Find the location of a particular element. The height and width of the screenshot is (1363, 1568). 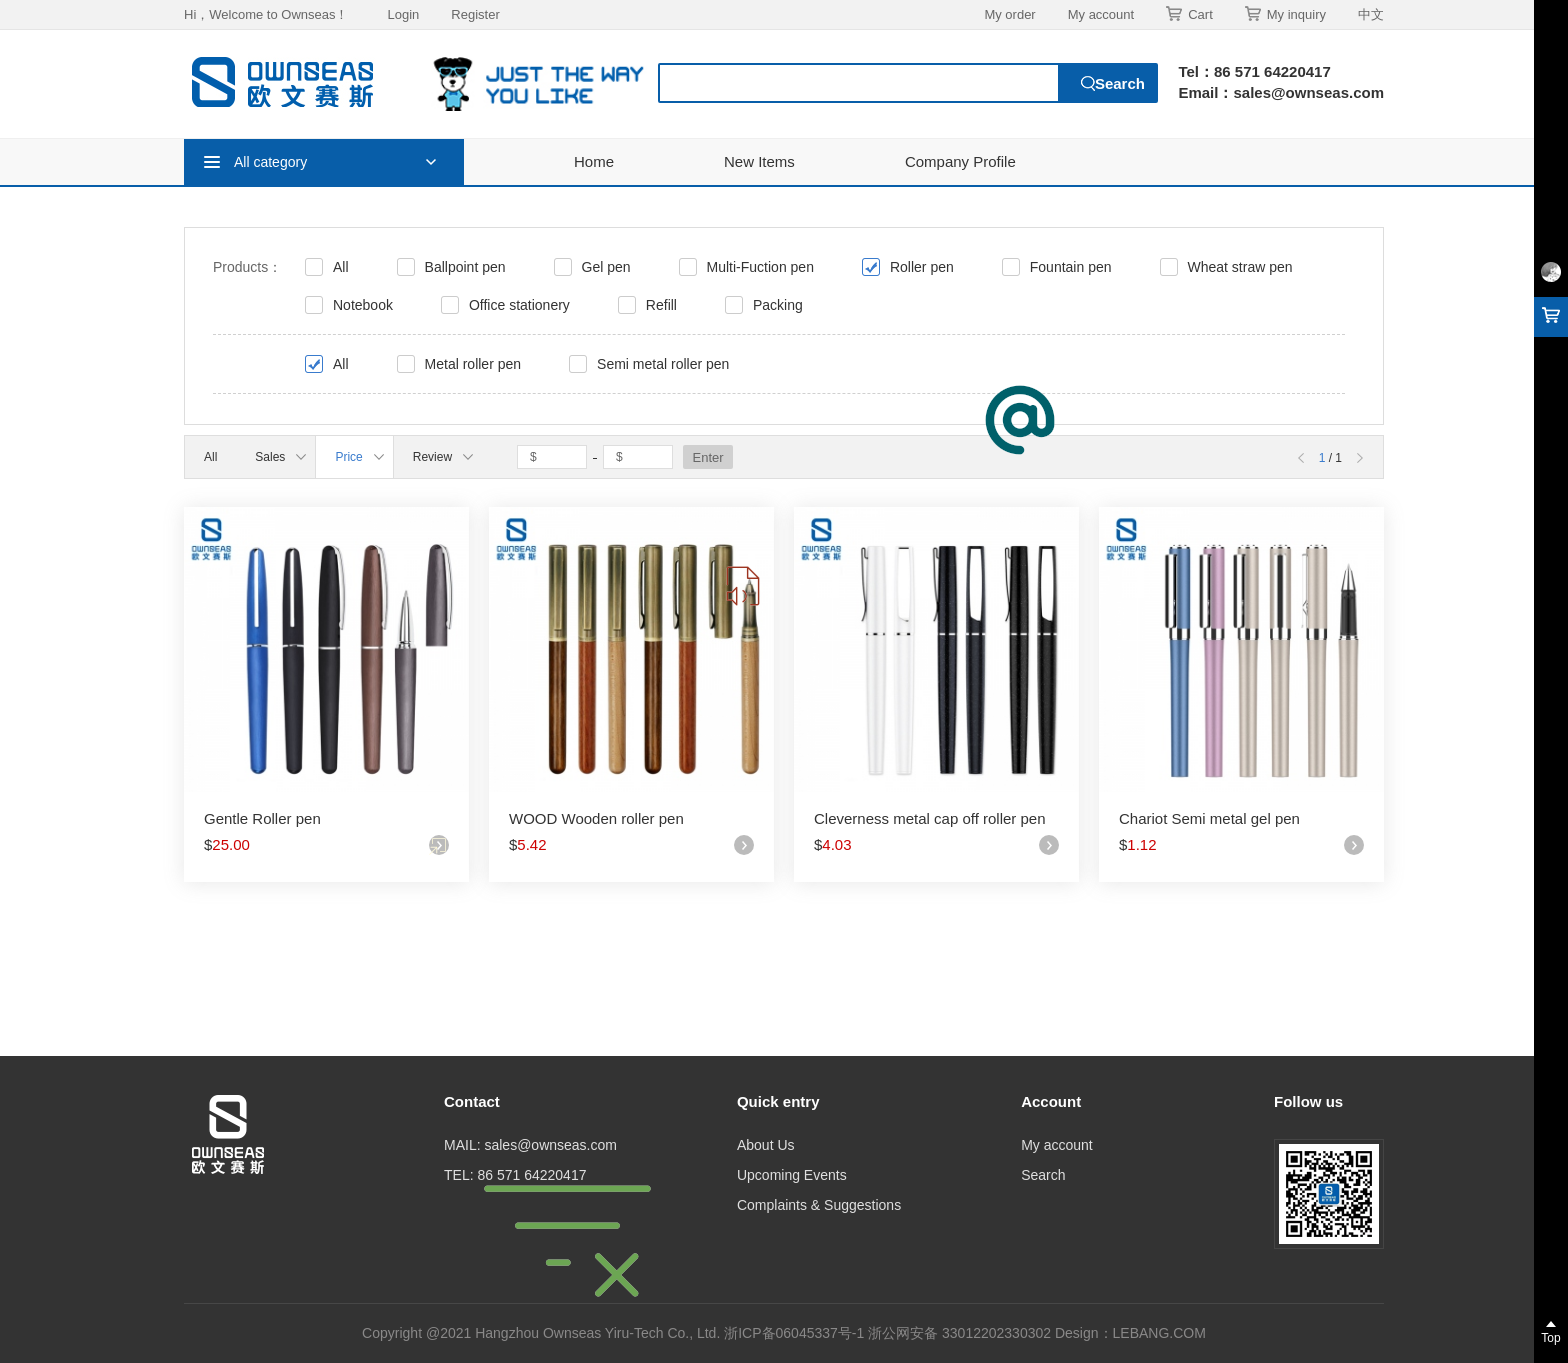

open an audio file is located at coordinates (743, 586).